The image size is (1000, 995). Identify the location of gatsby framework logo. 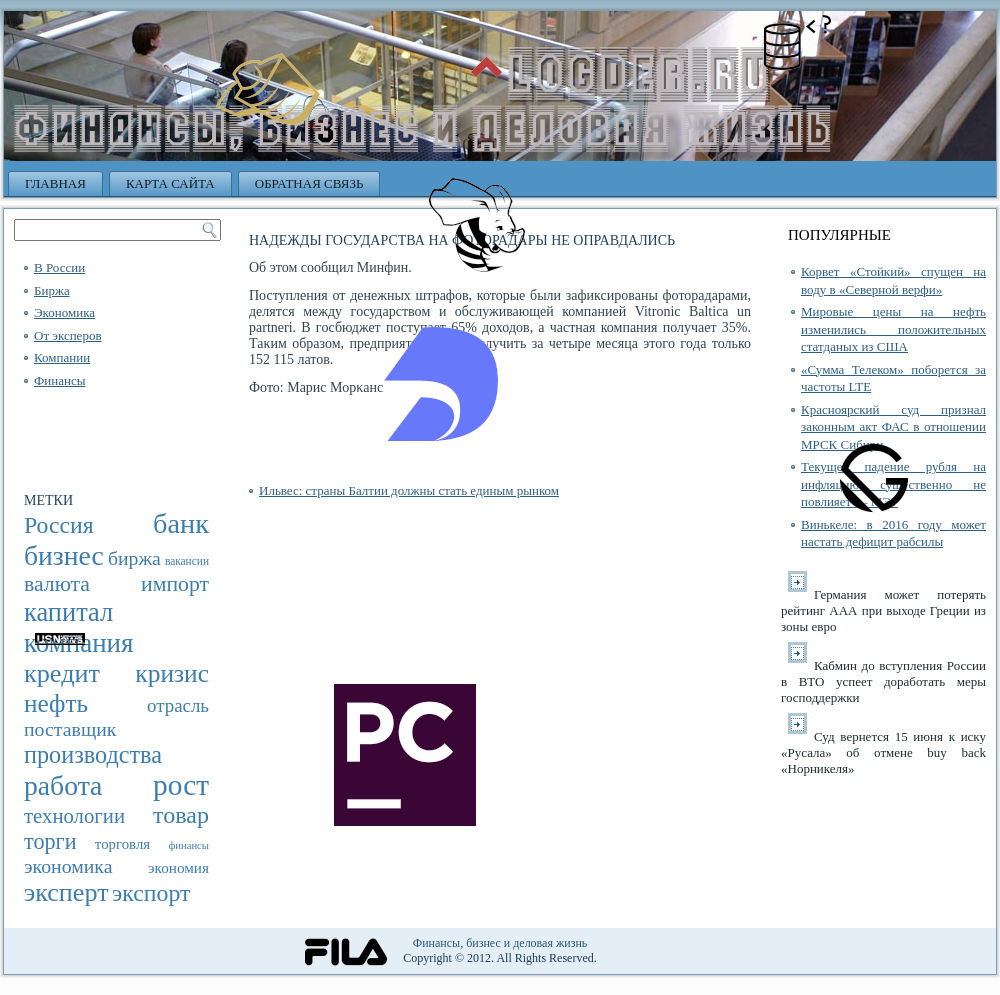
(874, 478).